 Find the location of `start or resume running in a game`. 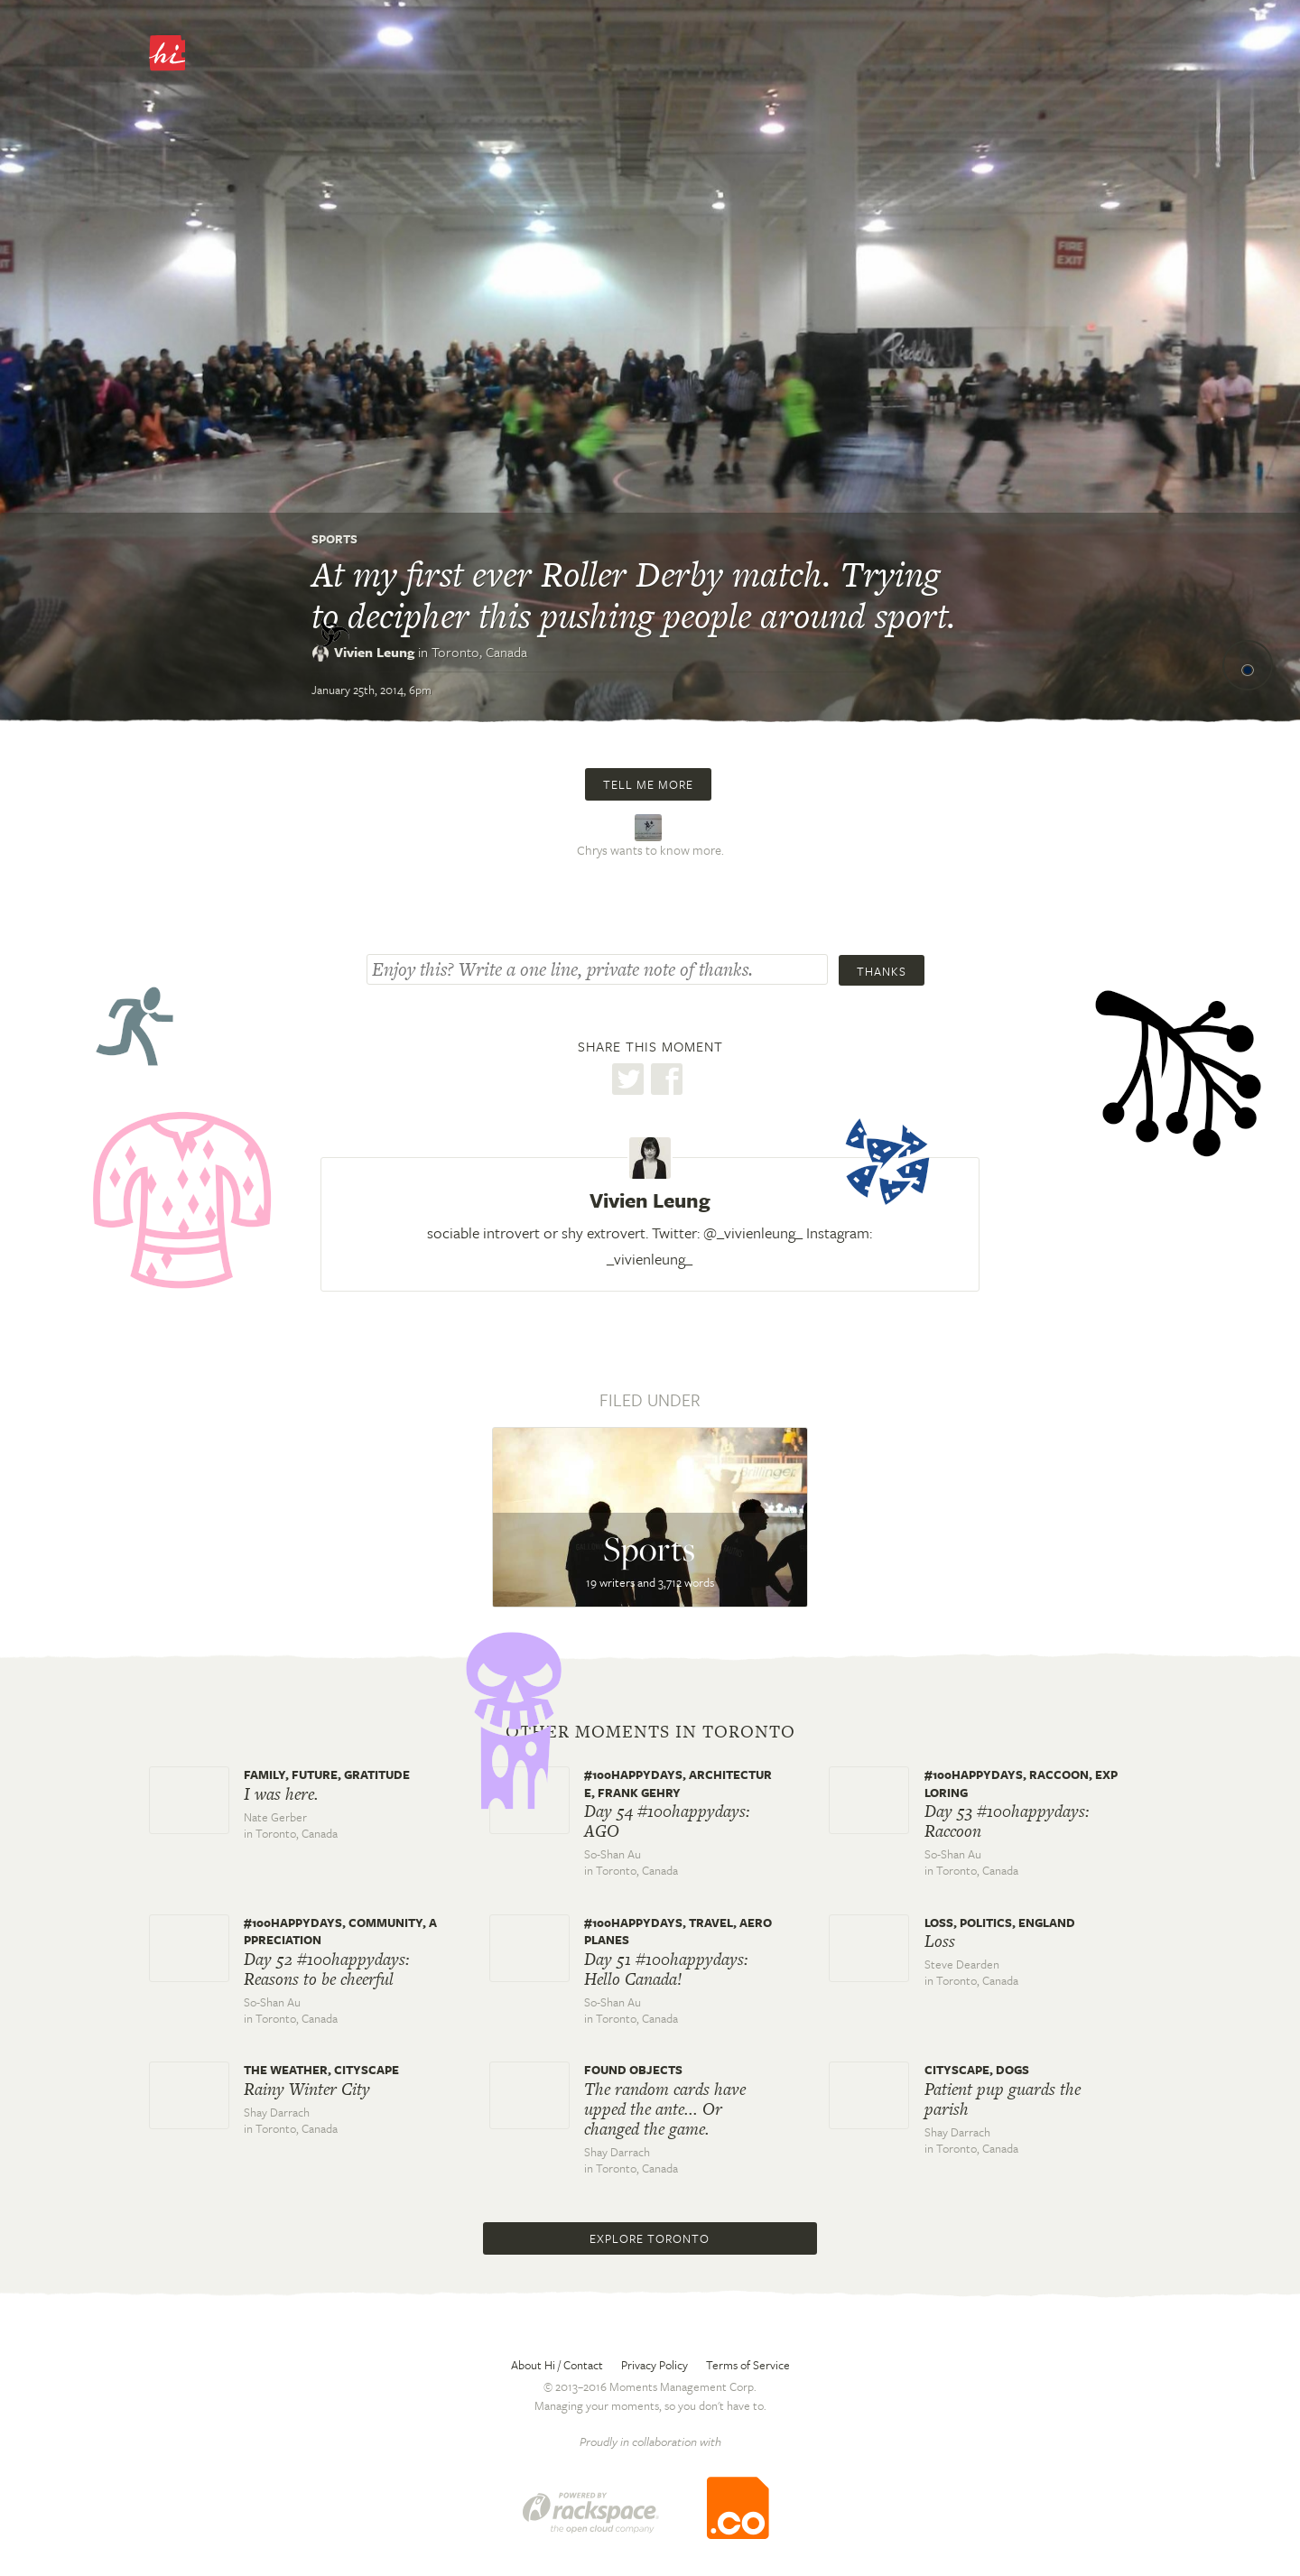

start or resume running in a game is located at coordinates (135, 1025).